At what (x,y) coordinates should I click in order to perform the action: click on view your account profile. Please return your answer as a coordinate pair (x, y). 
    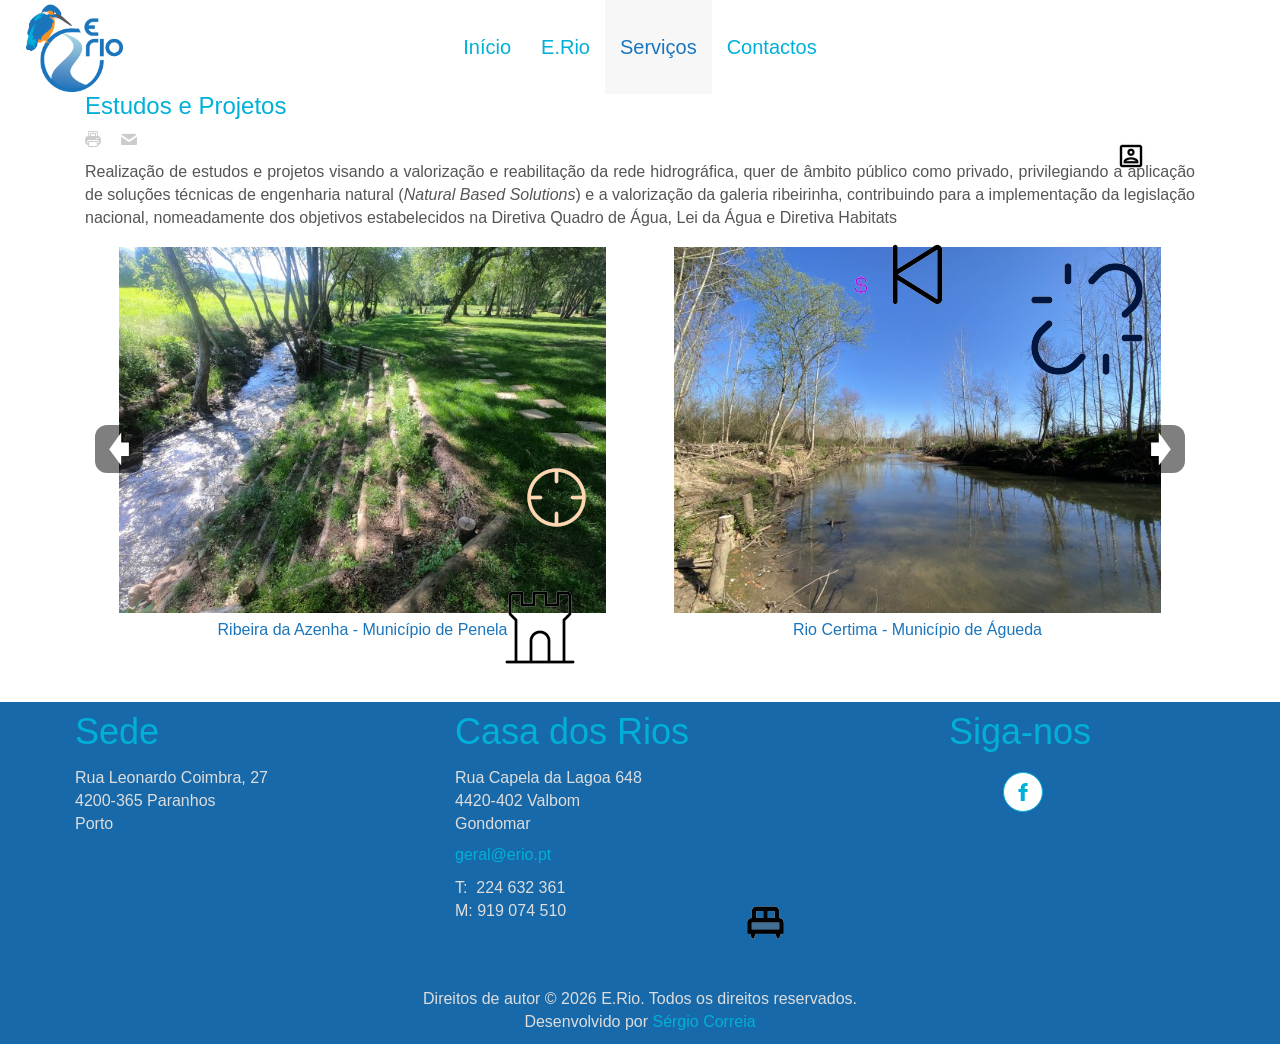
    Looking at the image, I should click on (1131, 156).